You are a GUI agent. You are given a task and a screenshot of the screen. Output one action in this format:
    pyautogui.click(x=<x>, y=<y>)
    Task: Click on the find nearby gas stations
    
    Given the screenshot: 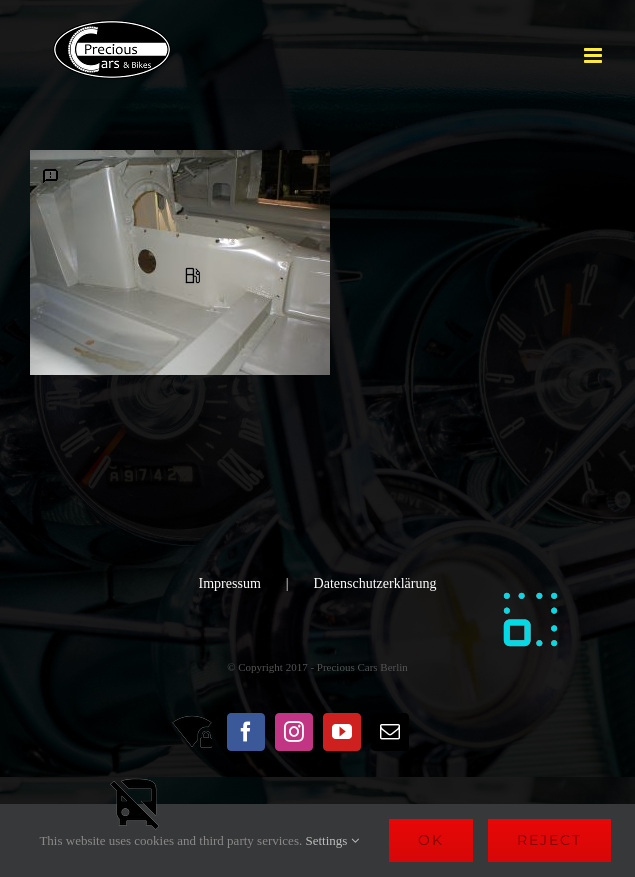 What is the action you would take?
    pyautogui.click(x=192, y=275)
    